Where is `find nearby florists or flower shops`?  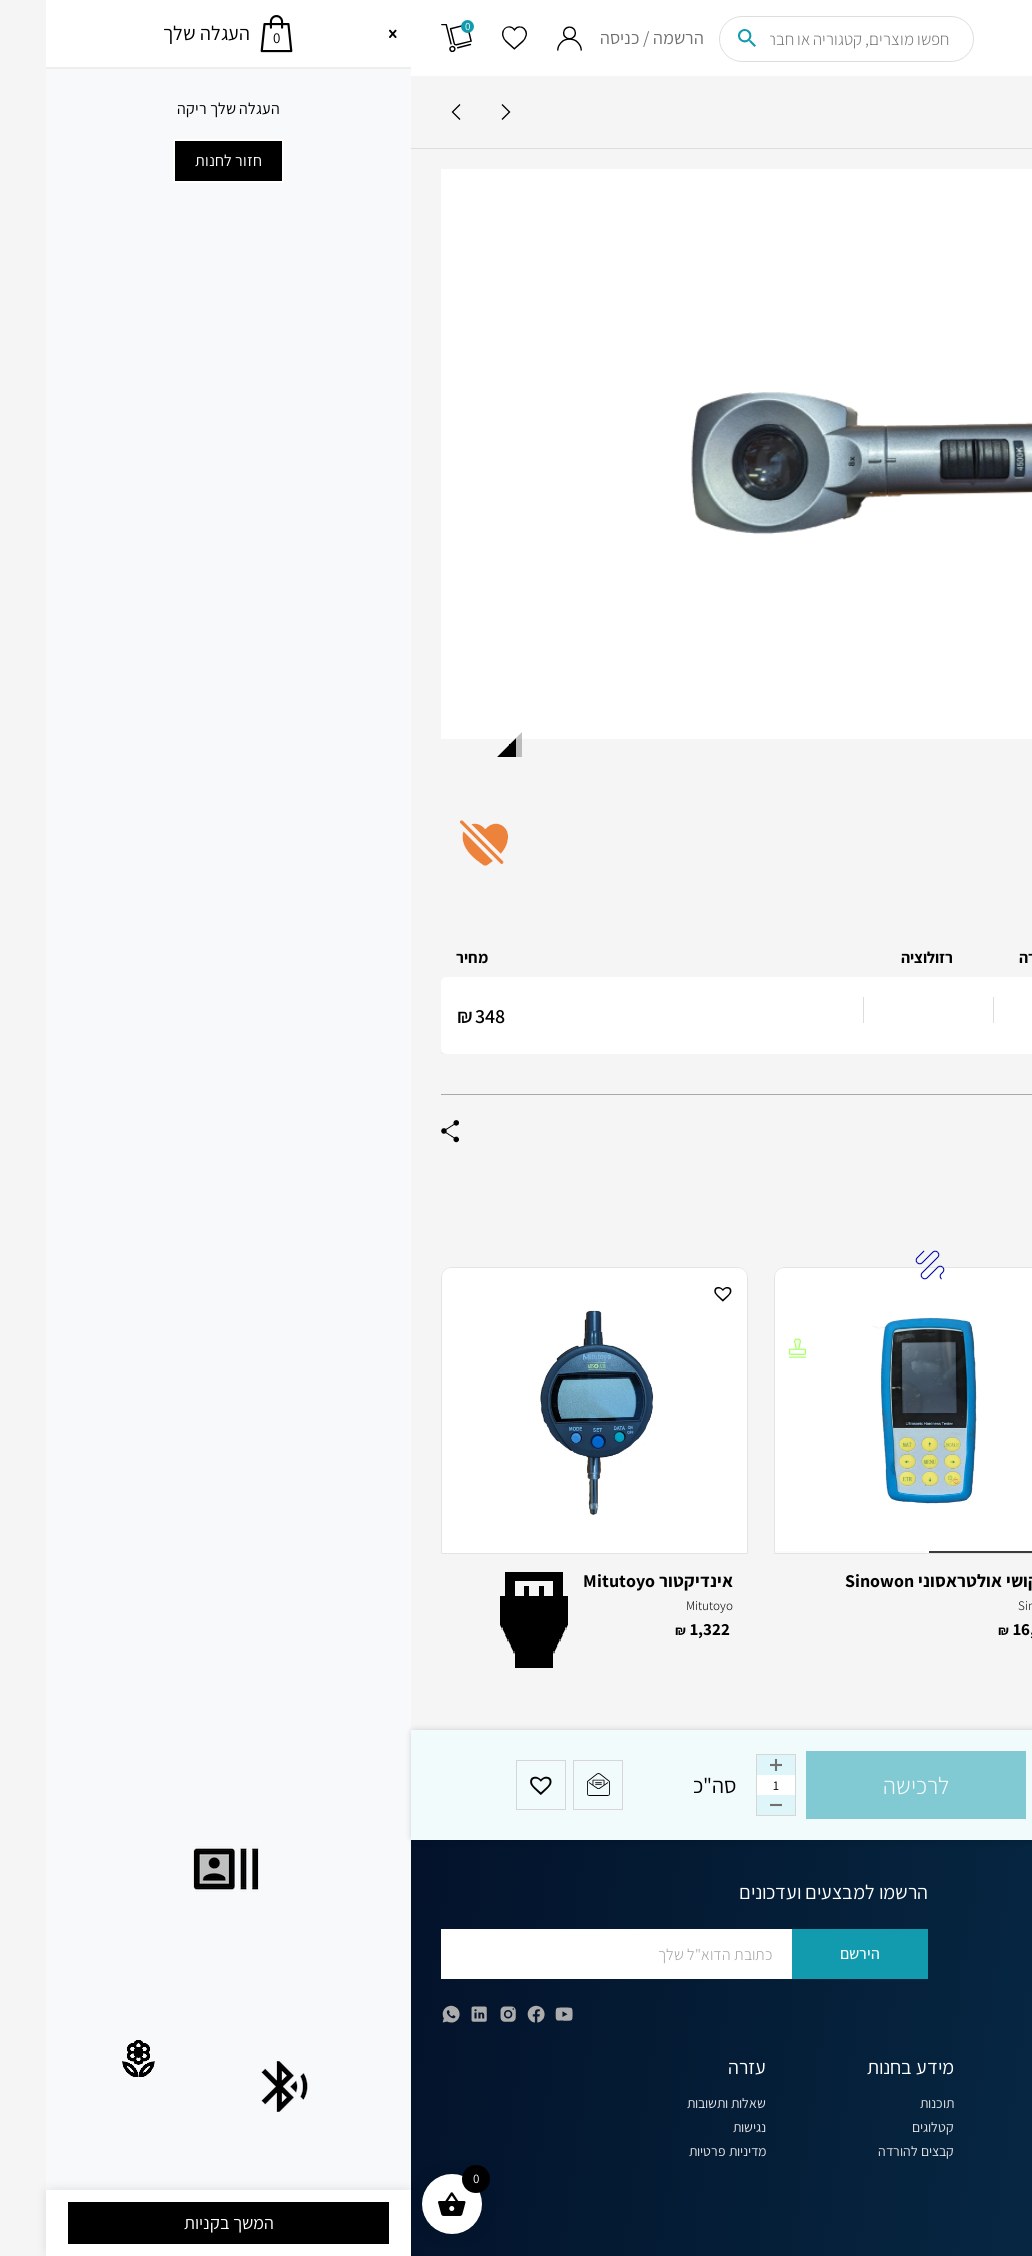 find nearby florists or flower shops is located at coordinates (138, 2059).